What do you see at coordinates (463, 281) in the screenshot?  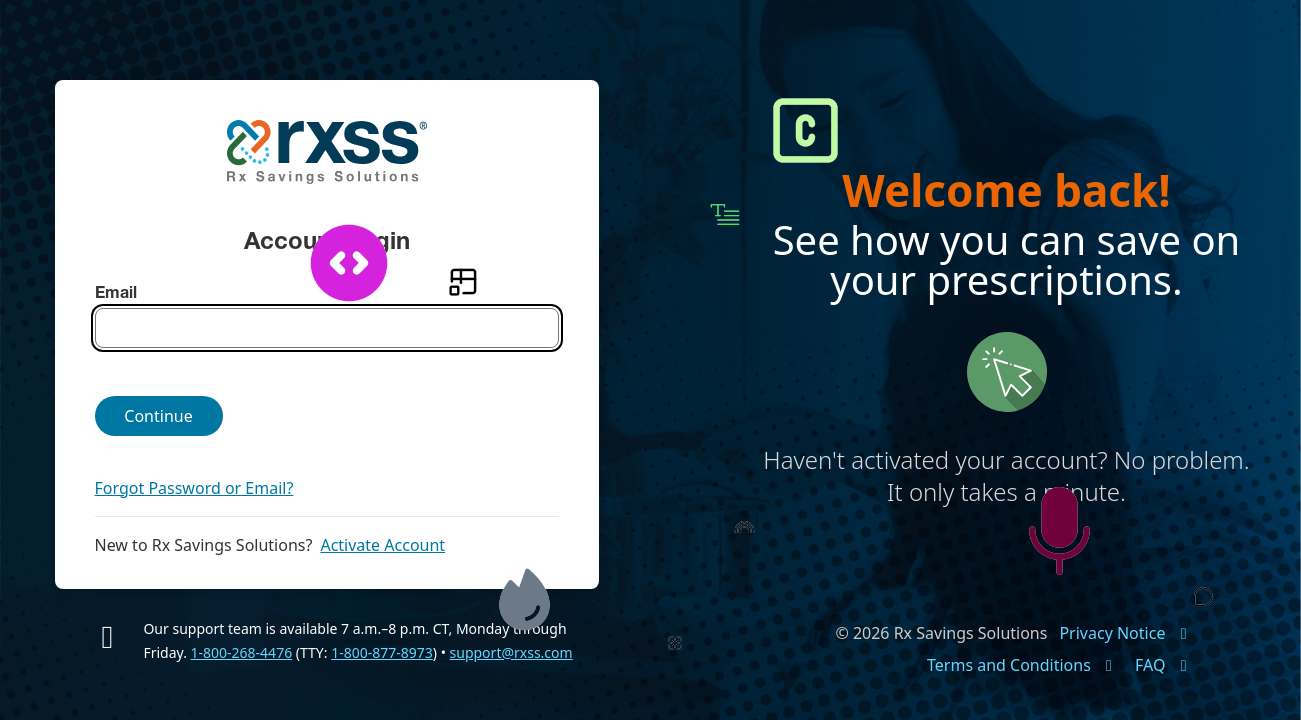 I see `create a table alias or reference` at bounding box center [463, 281].